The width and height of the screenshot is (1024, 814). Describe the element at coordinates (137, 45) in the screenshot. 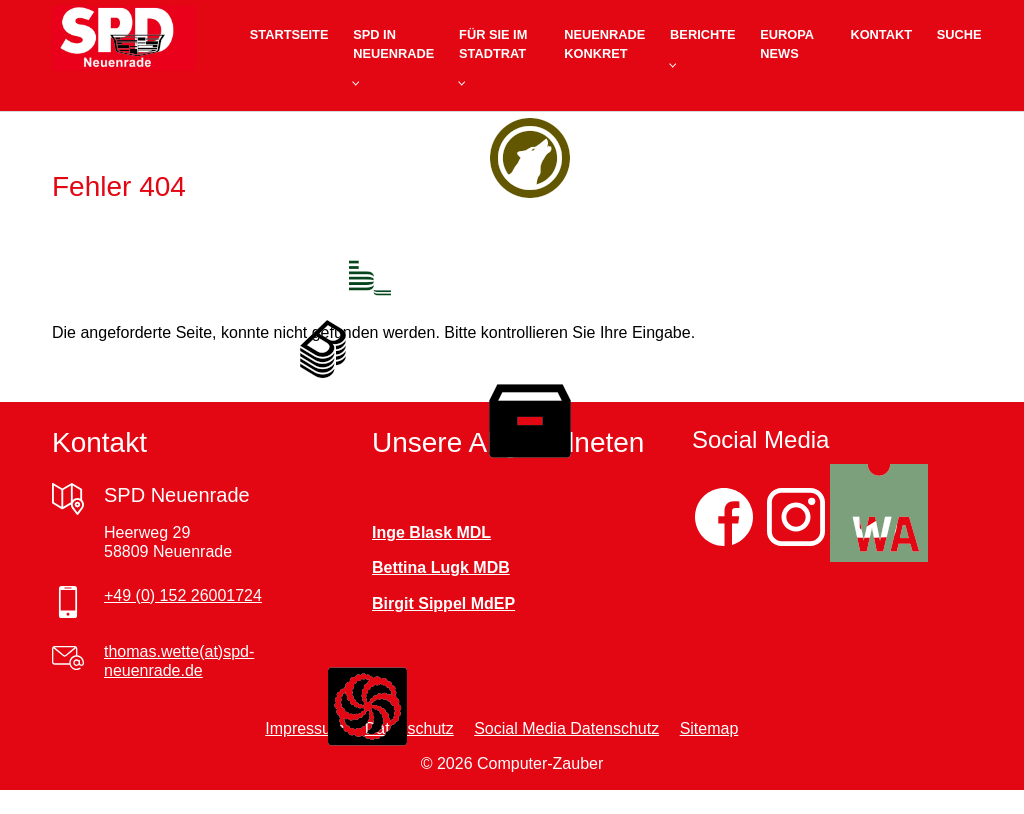

I see `cadillac brand logo` at that location.